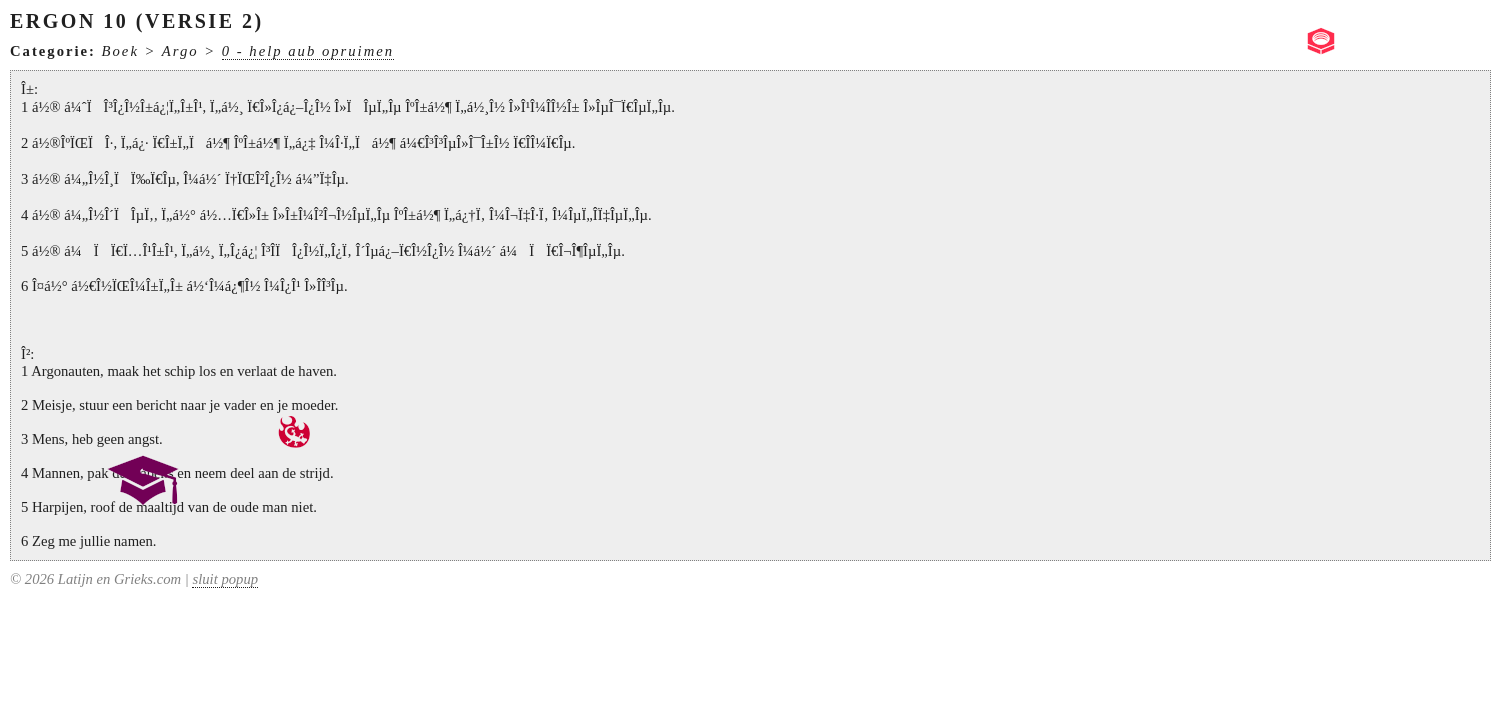 This screenshot has width=1501, height=720. Describe the element at coordinates (293, 431) in the screenshot. I see `fire element or flame-type creature in a game` at that location.